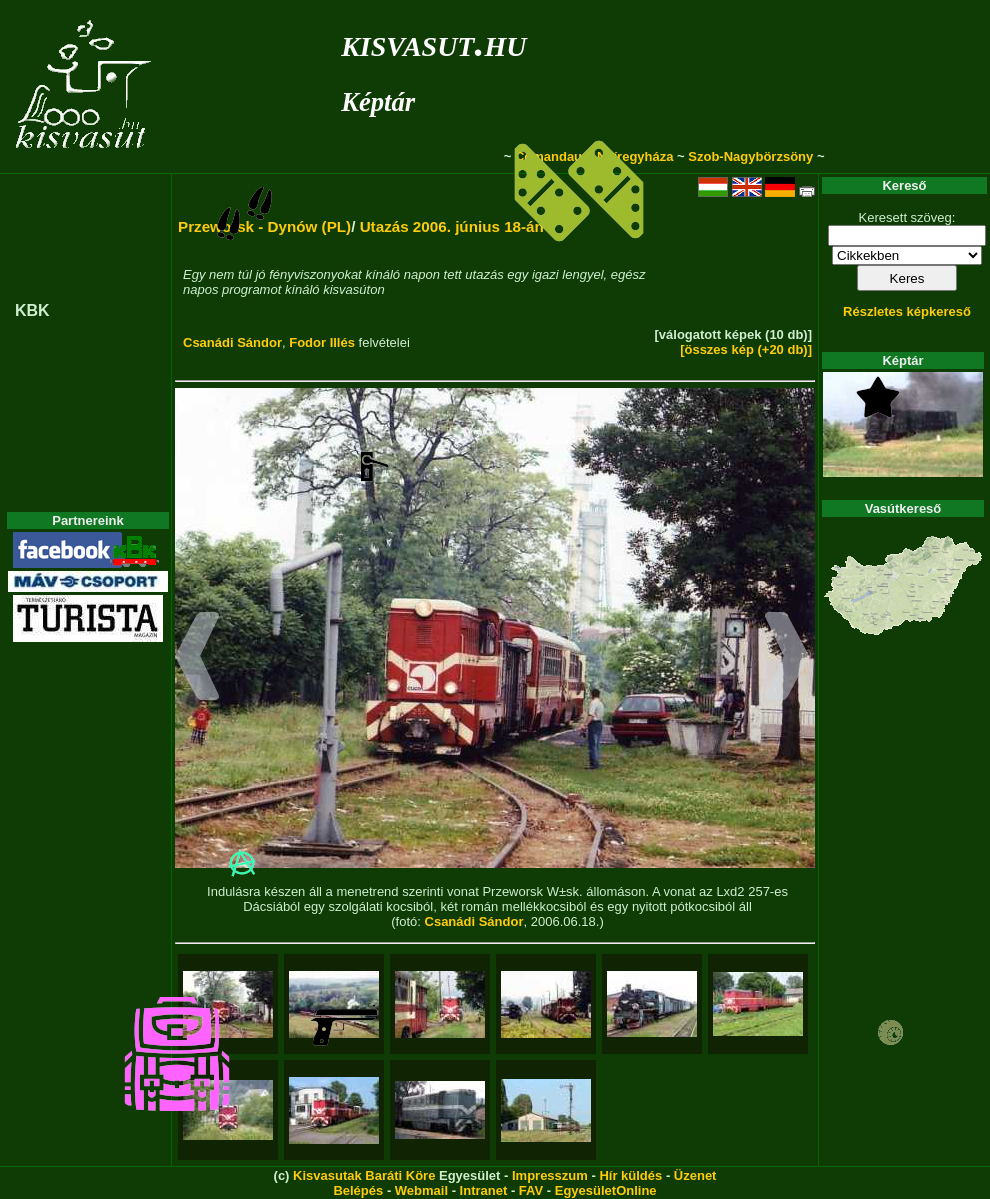  Describe the element at coordinates (878, 397) in the screenshot. I see `add item to favorites` at that location.